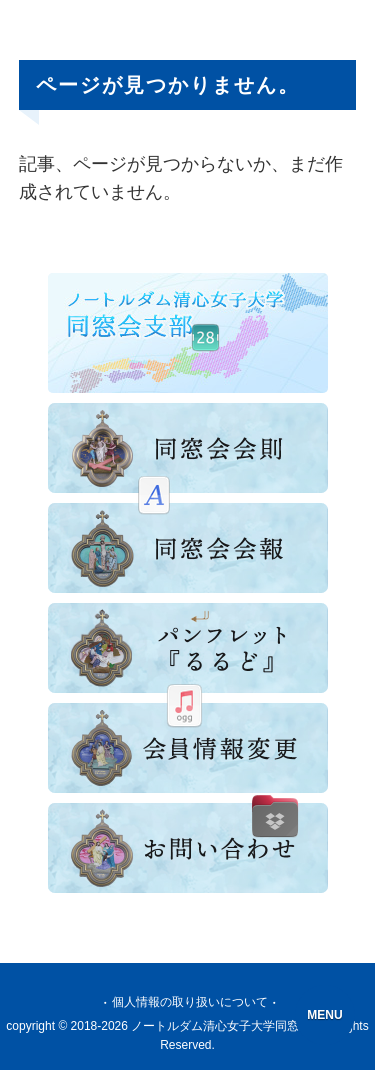  I want to click on reply to all recipients of an email, so click(199, 616).